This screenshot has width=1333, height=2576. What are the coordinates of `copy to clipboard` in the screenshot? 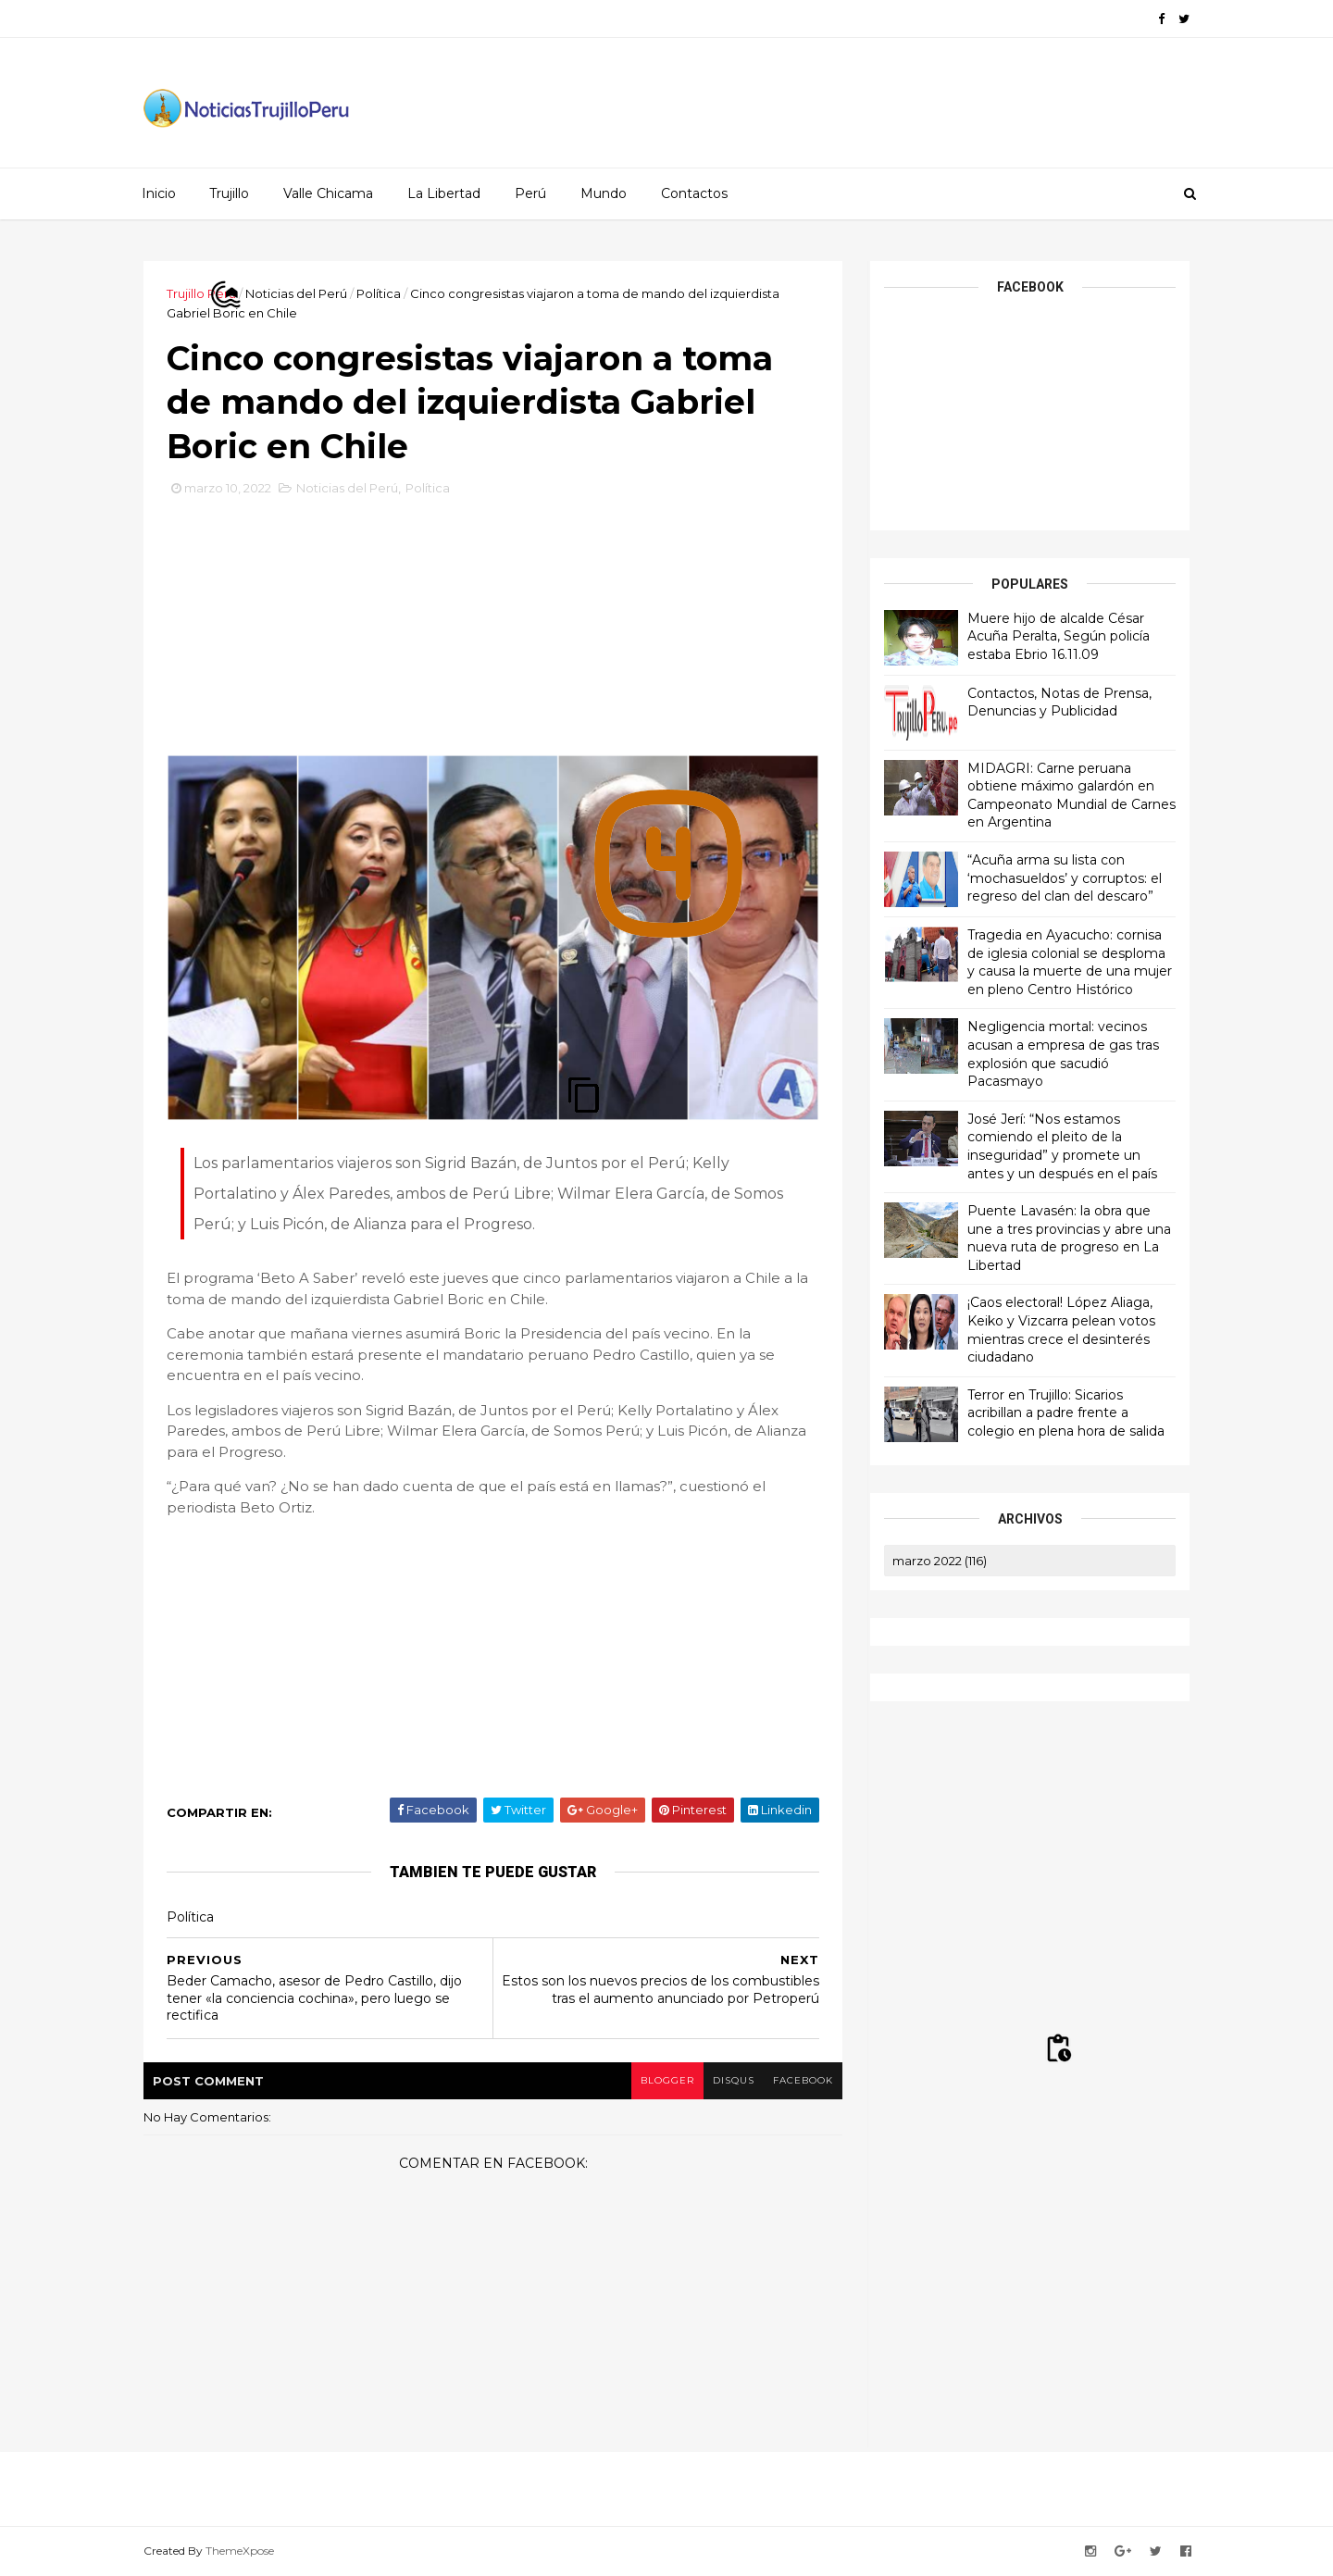 It's located at (584, 1095).